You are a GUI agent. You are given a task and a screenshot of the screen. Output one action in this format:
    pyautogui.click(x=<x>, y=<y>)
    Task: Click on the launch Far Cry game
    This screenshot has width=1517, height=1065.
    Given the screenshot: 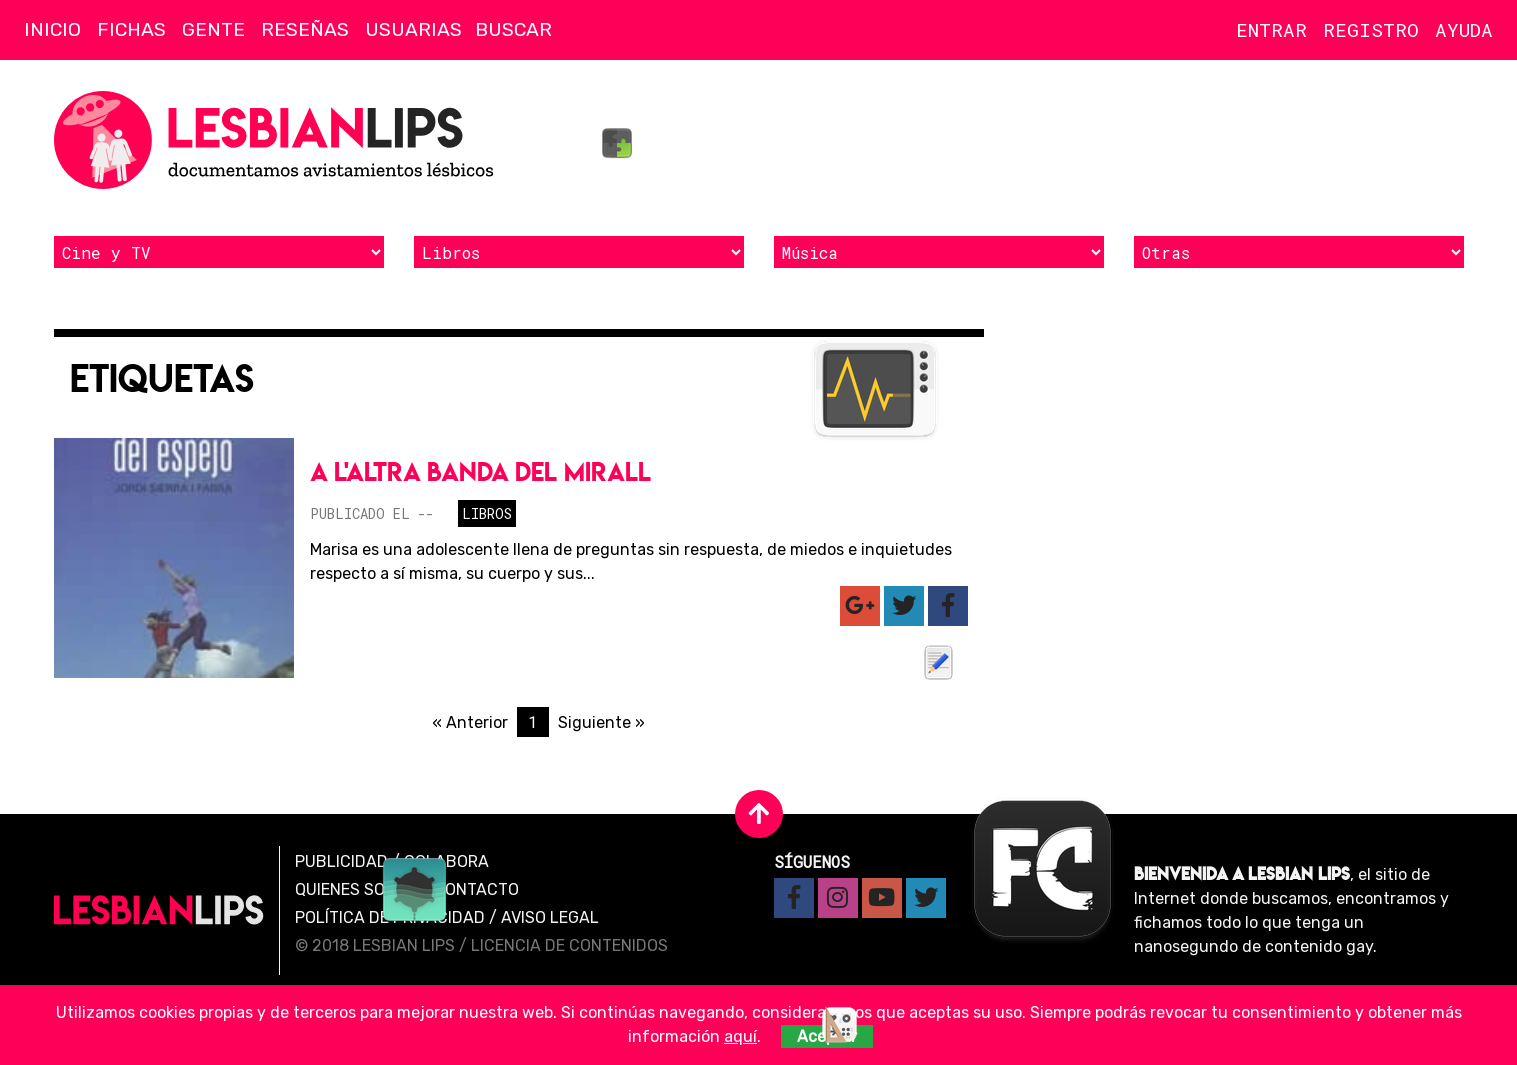 What is the action you would take?
    pyautogui.click(x=1042, y=868)
    